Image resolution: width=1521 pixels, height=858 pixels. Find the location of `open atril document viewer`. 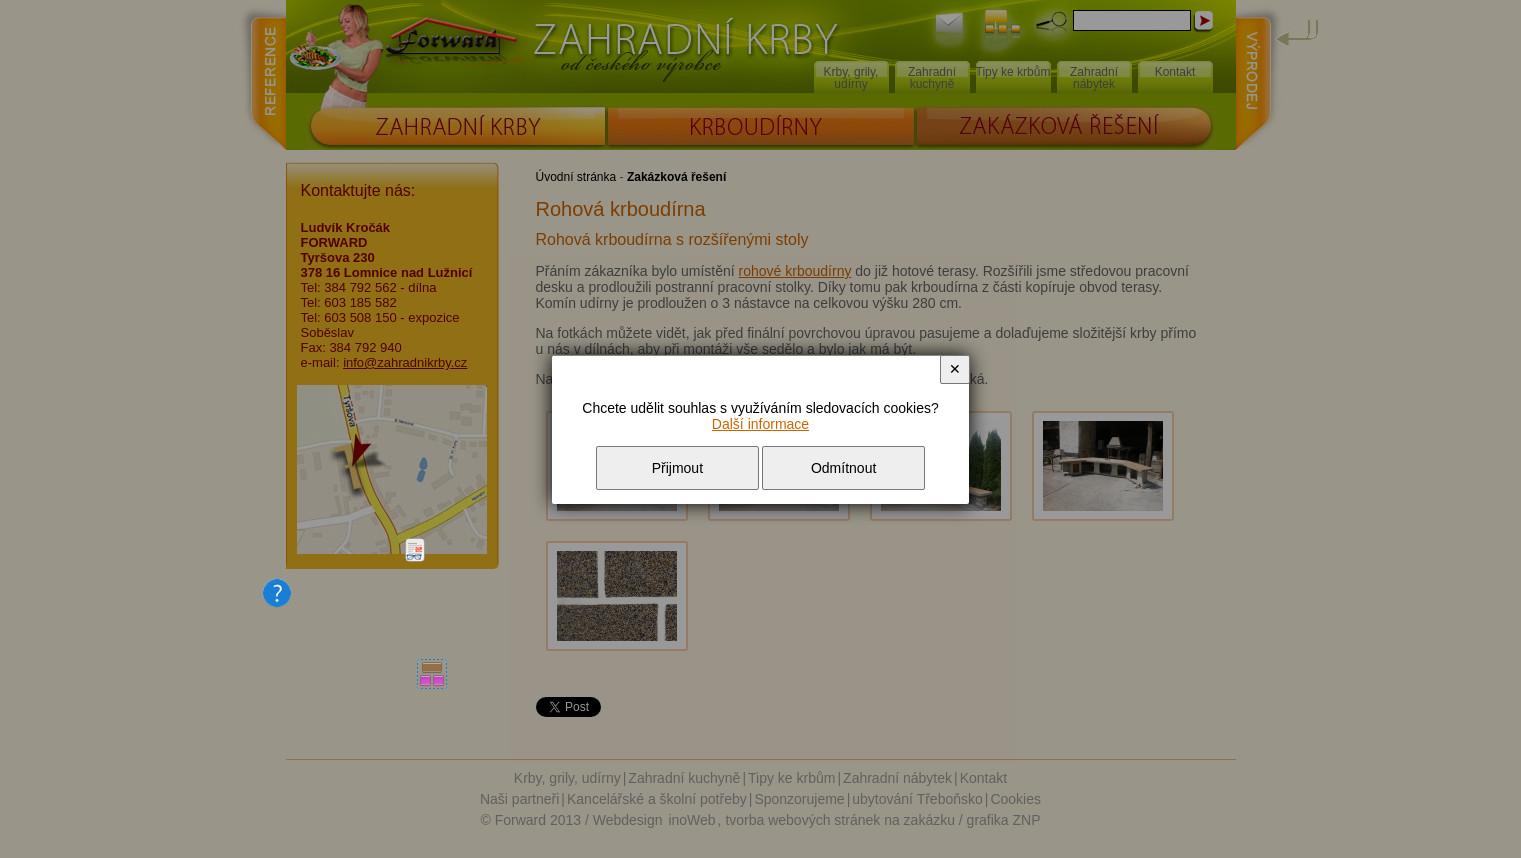

open atril document viewer is located at coordinates (415, 550).